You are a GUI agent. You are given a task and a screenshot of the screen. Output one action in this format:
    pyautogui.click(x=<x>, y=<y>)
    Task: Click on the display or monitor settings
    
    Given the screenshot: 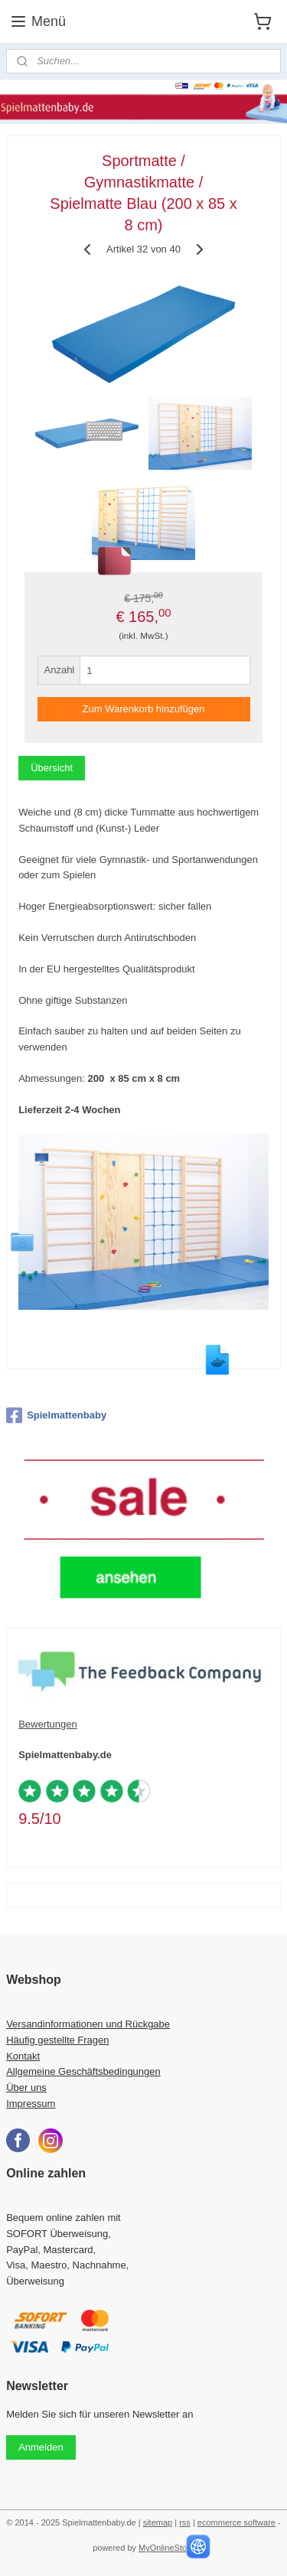 What is the action you would take?
    pyautogui.click(x=41, y=1158)
    